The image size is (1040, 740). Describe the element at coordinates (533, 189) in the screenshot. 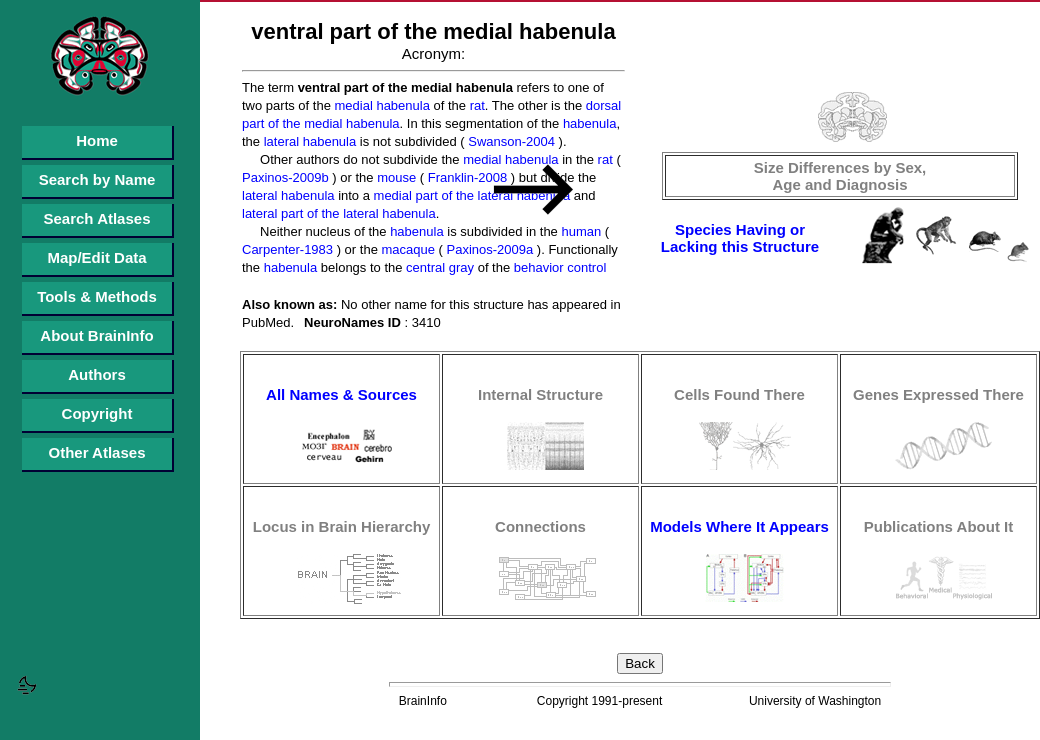

I see `navigate to the next page or step` at that location.